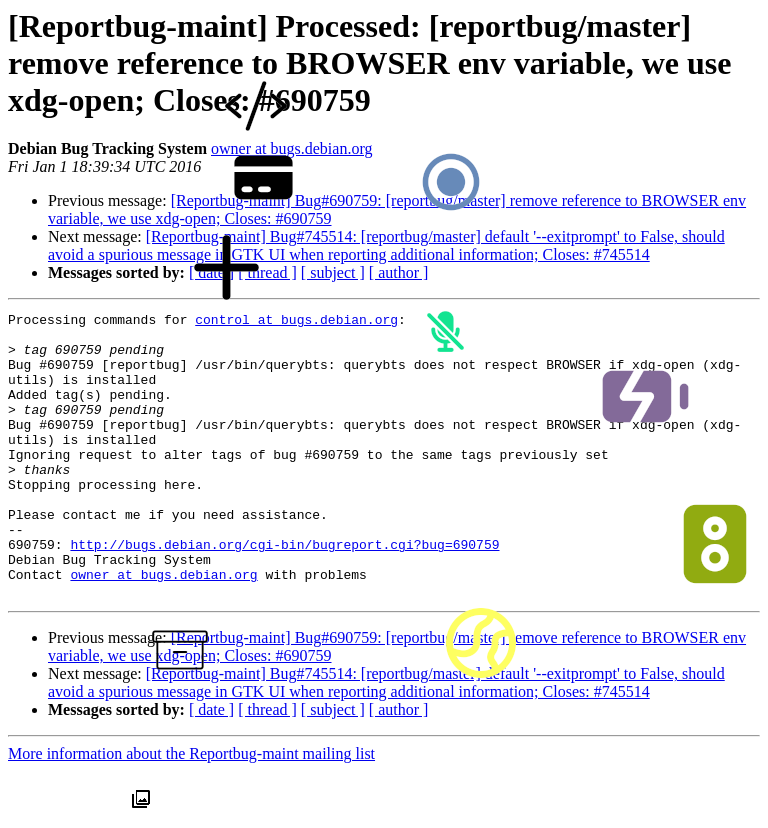 The image size is (768, 828). I want to click on adjust speaker or audio output settings, so click(715, 544).